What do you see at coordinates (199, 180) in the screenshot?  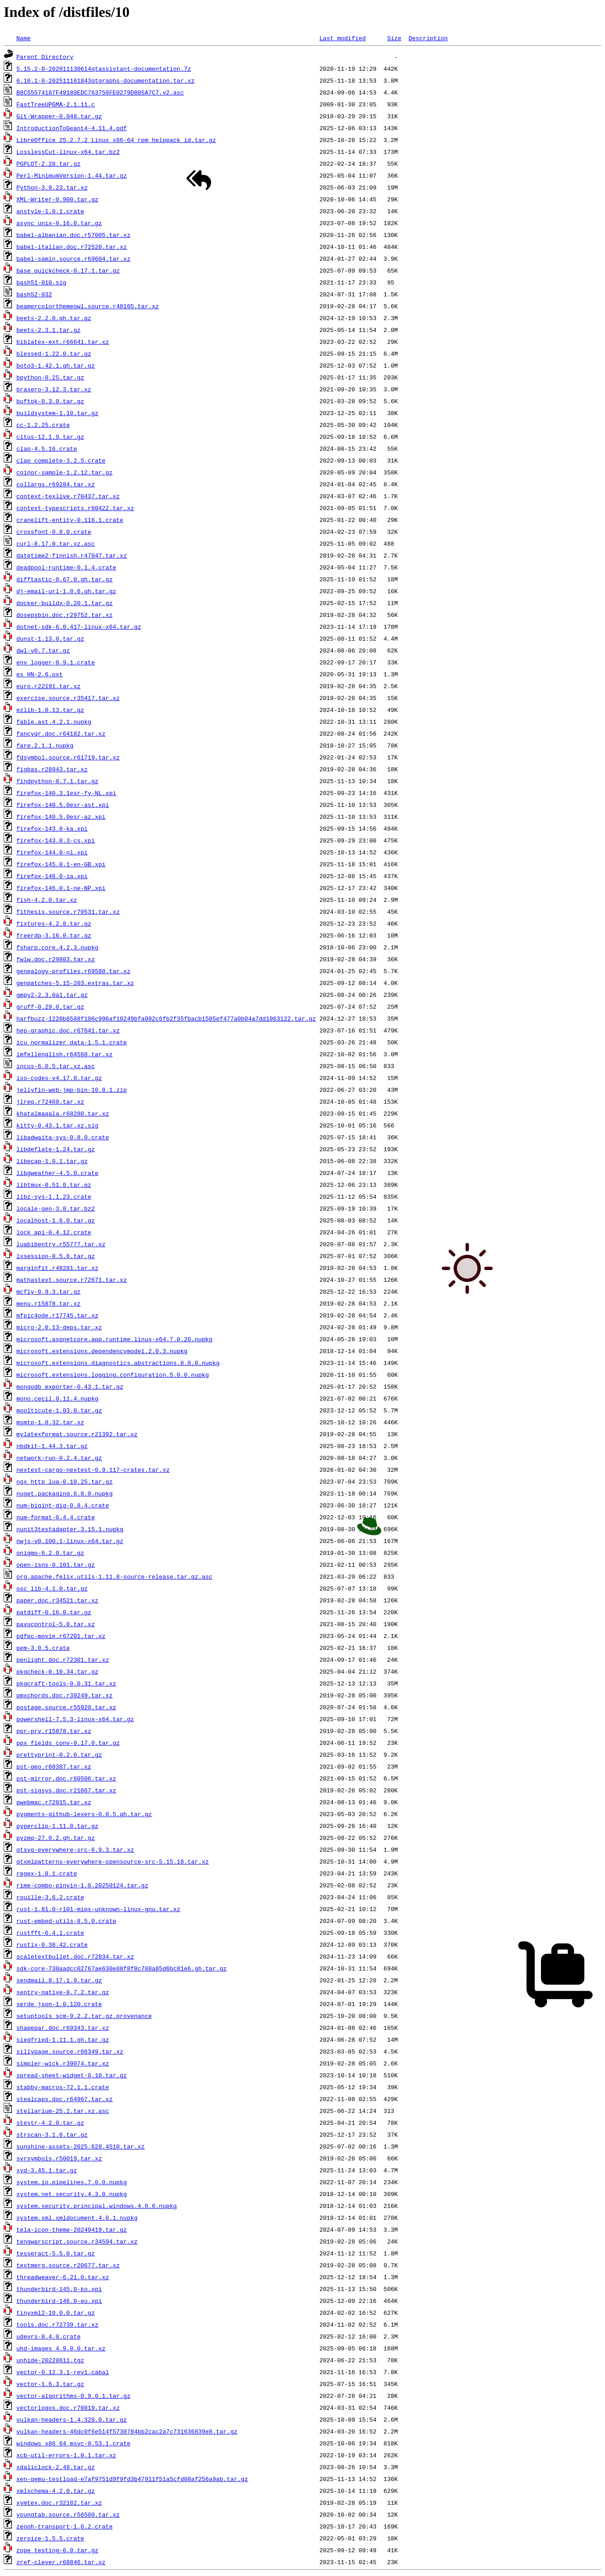 I see `reply all to an email or message` at bounding box center [199, 180].